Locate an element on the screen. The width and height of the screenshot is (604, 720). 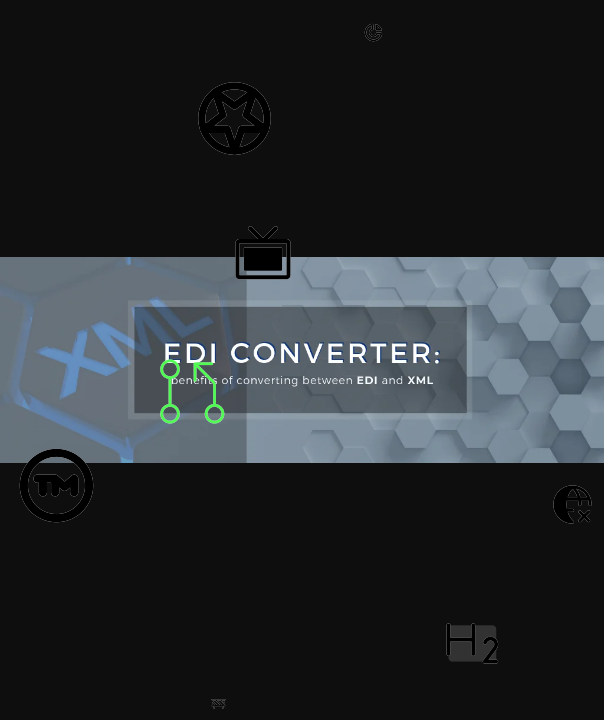
watch TV or video content is located at coordinates (263, 256).